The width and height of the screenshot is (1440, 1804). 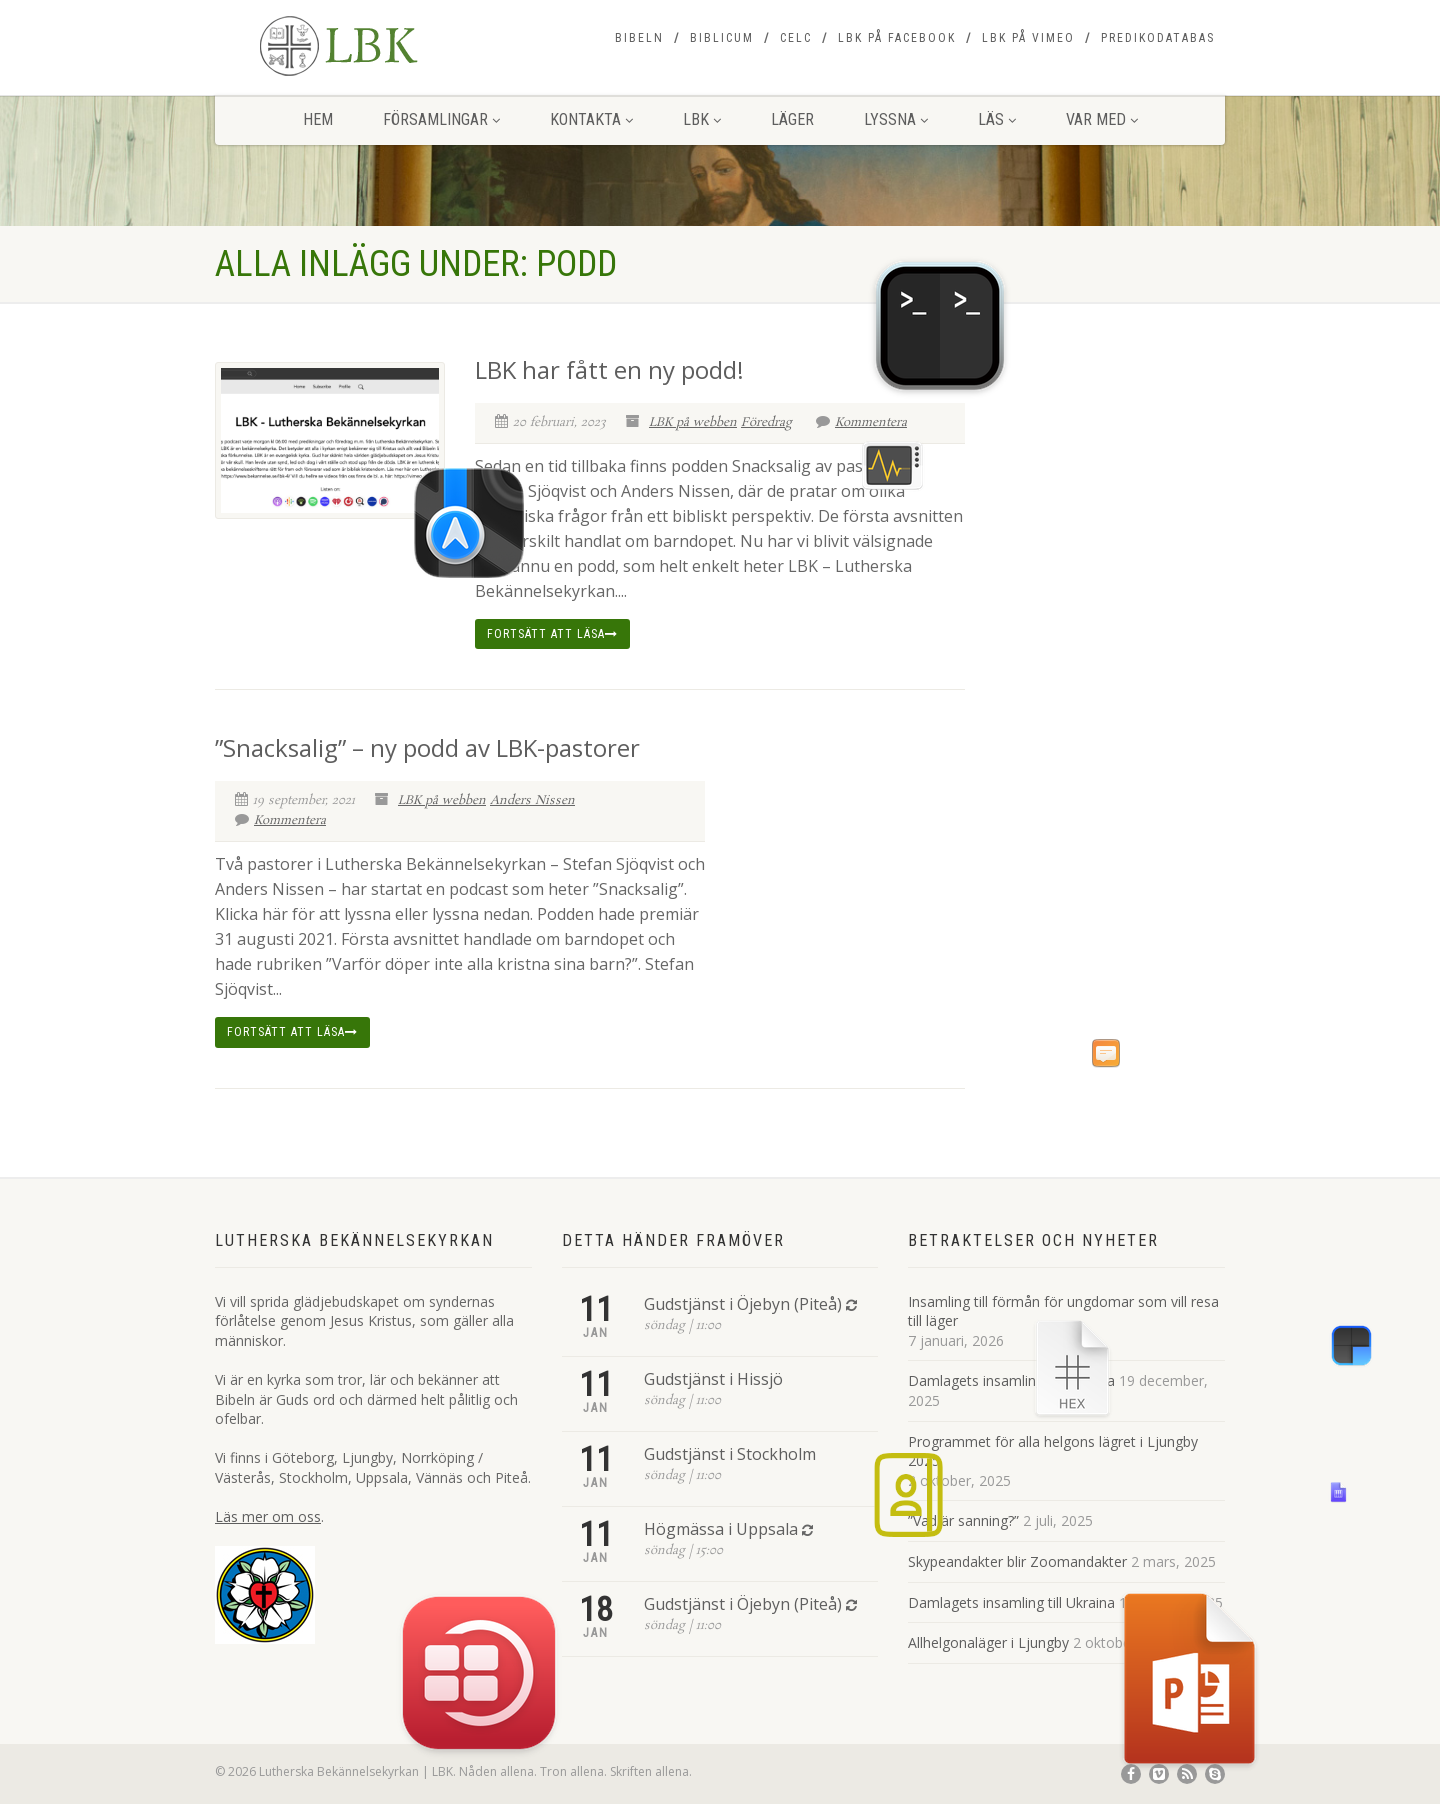 I want to click on open contacts app, so click(x=906, y=1495).